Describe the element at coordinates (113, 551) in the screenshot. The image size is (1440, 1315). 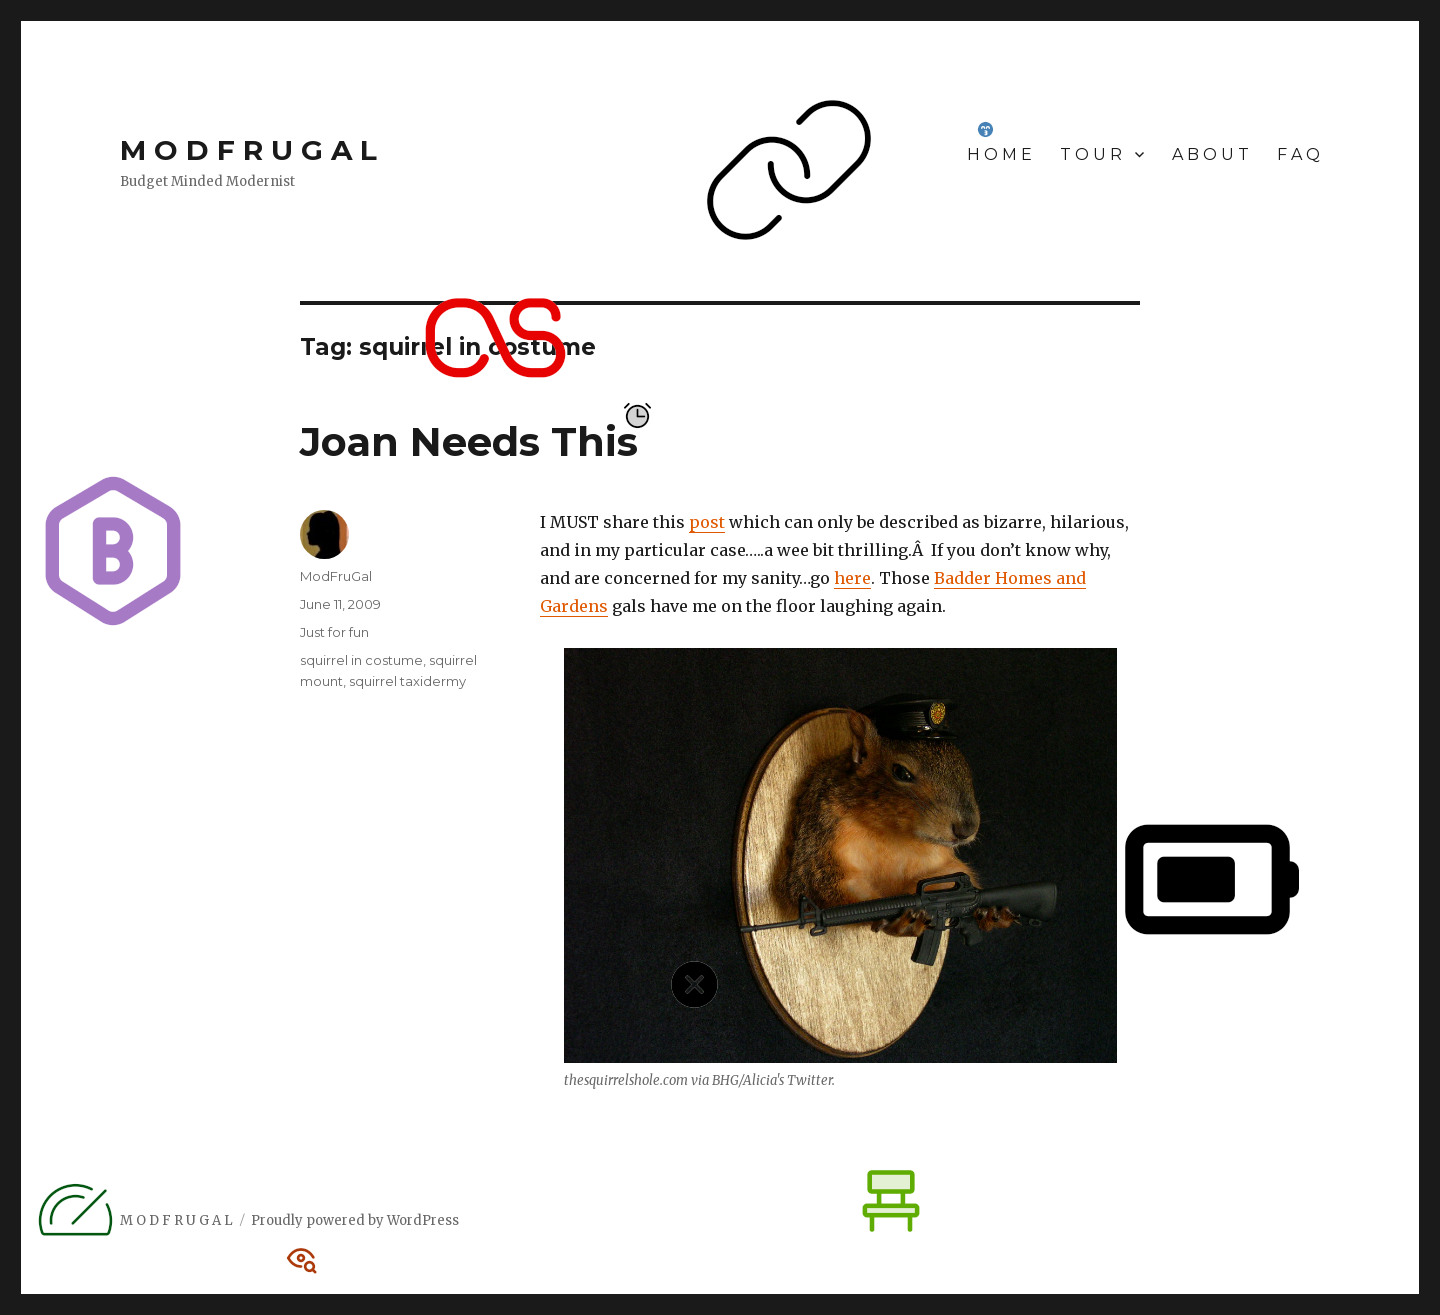
I see `indicates a "B" tier or category designation` at that location.